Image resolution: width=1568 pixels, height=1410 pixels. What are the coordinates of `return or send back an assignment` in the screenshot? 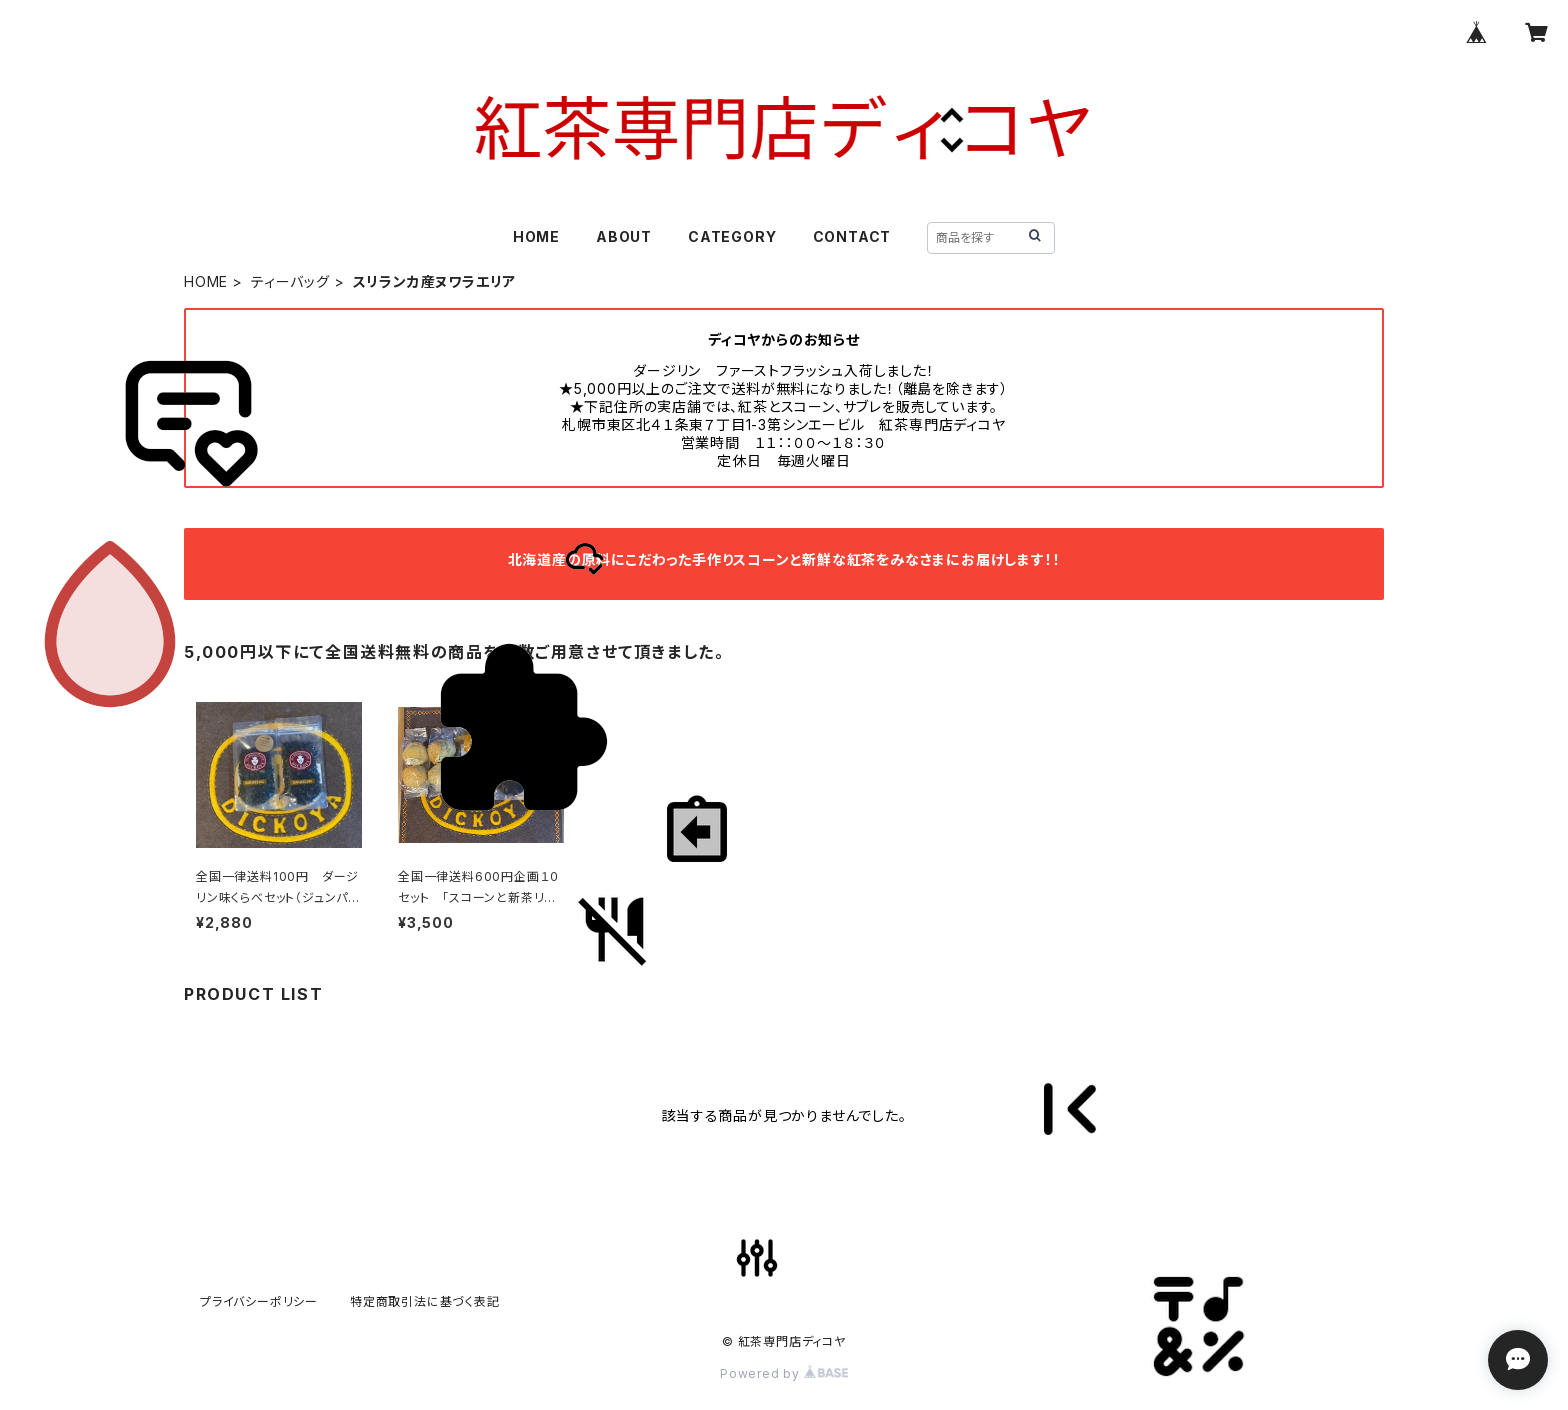 It's located at (697, 832).